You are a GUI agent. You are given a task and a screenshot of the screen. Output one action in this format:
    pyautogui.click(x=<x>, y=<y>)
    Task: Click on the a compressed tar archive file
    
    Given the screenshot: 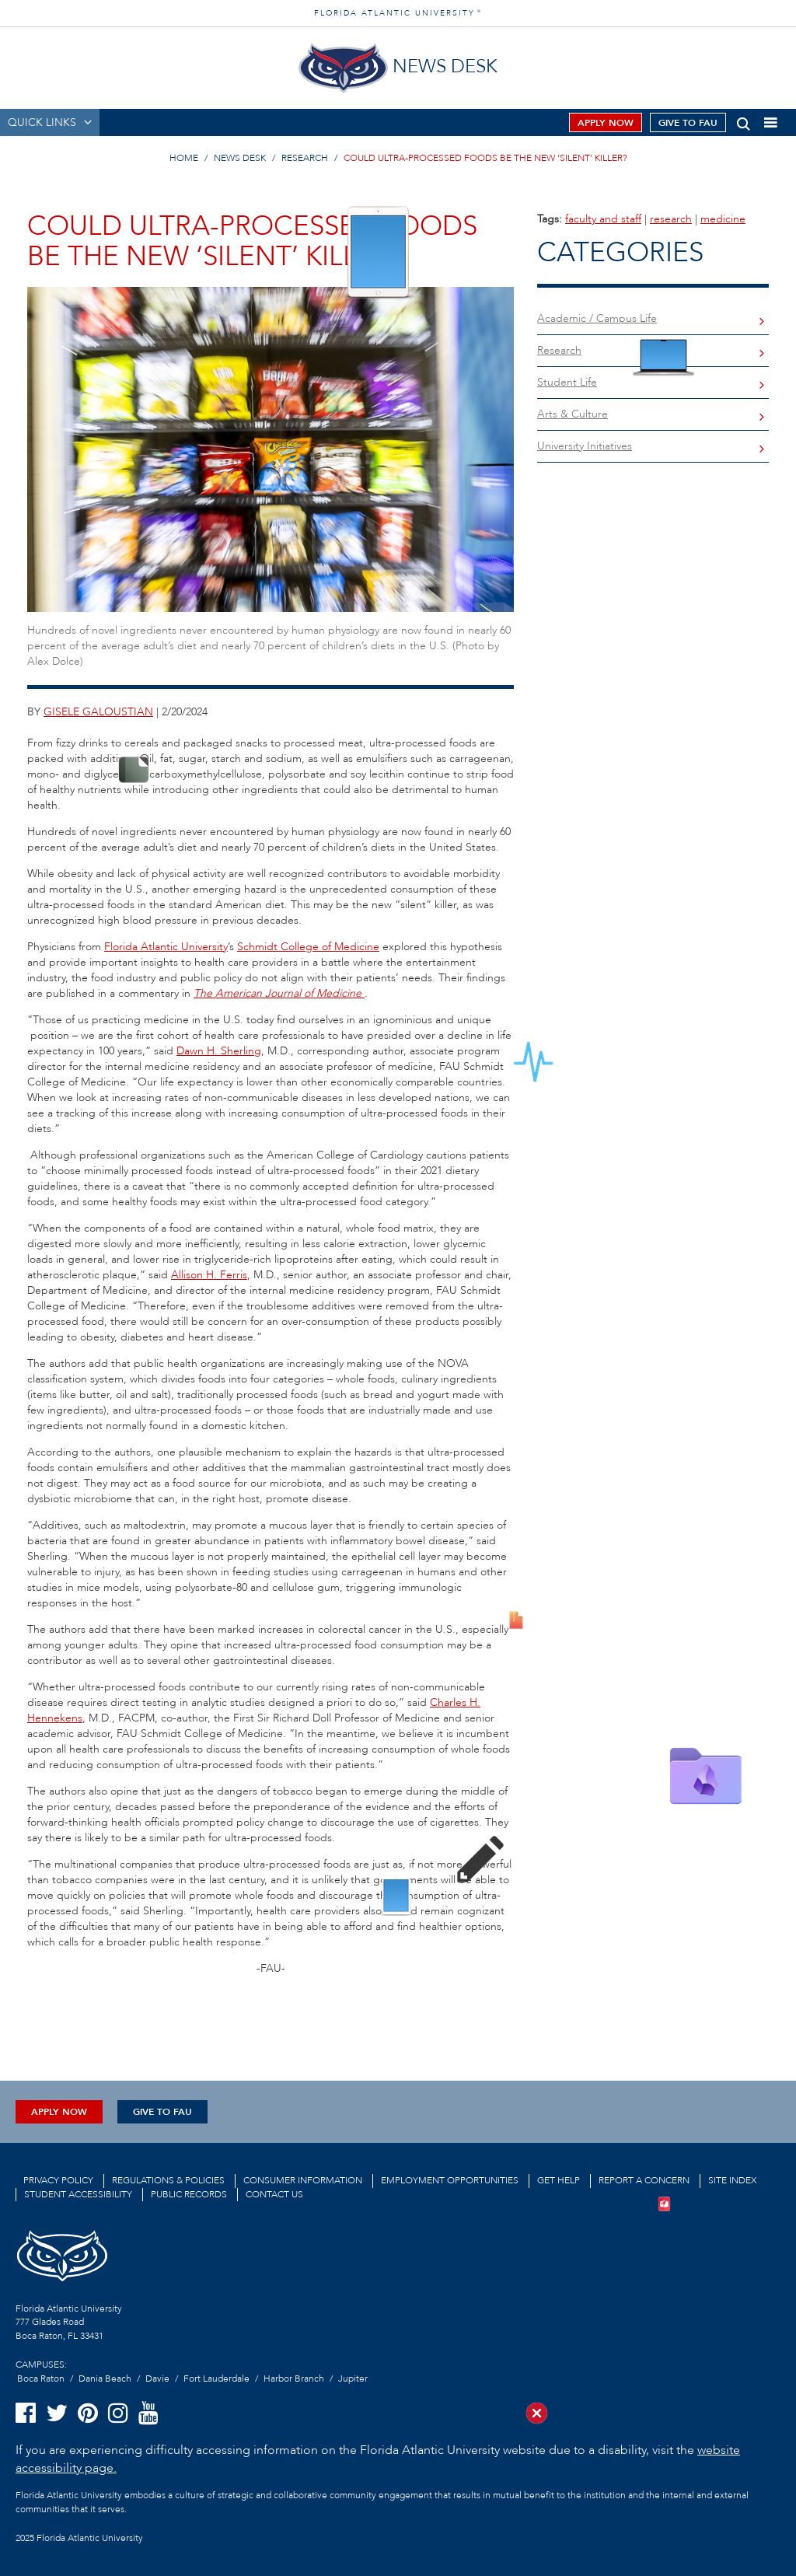 What is the action you would take?
    pyautogui.click(x=516, y=1620)
    